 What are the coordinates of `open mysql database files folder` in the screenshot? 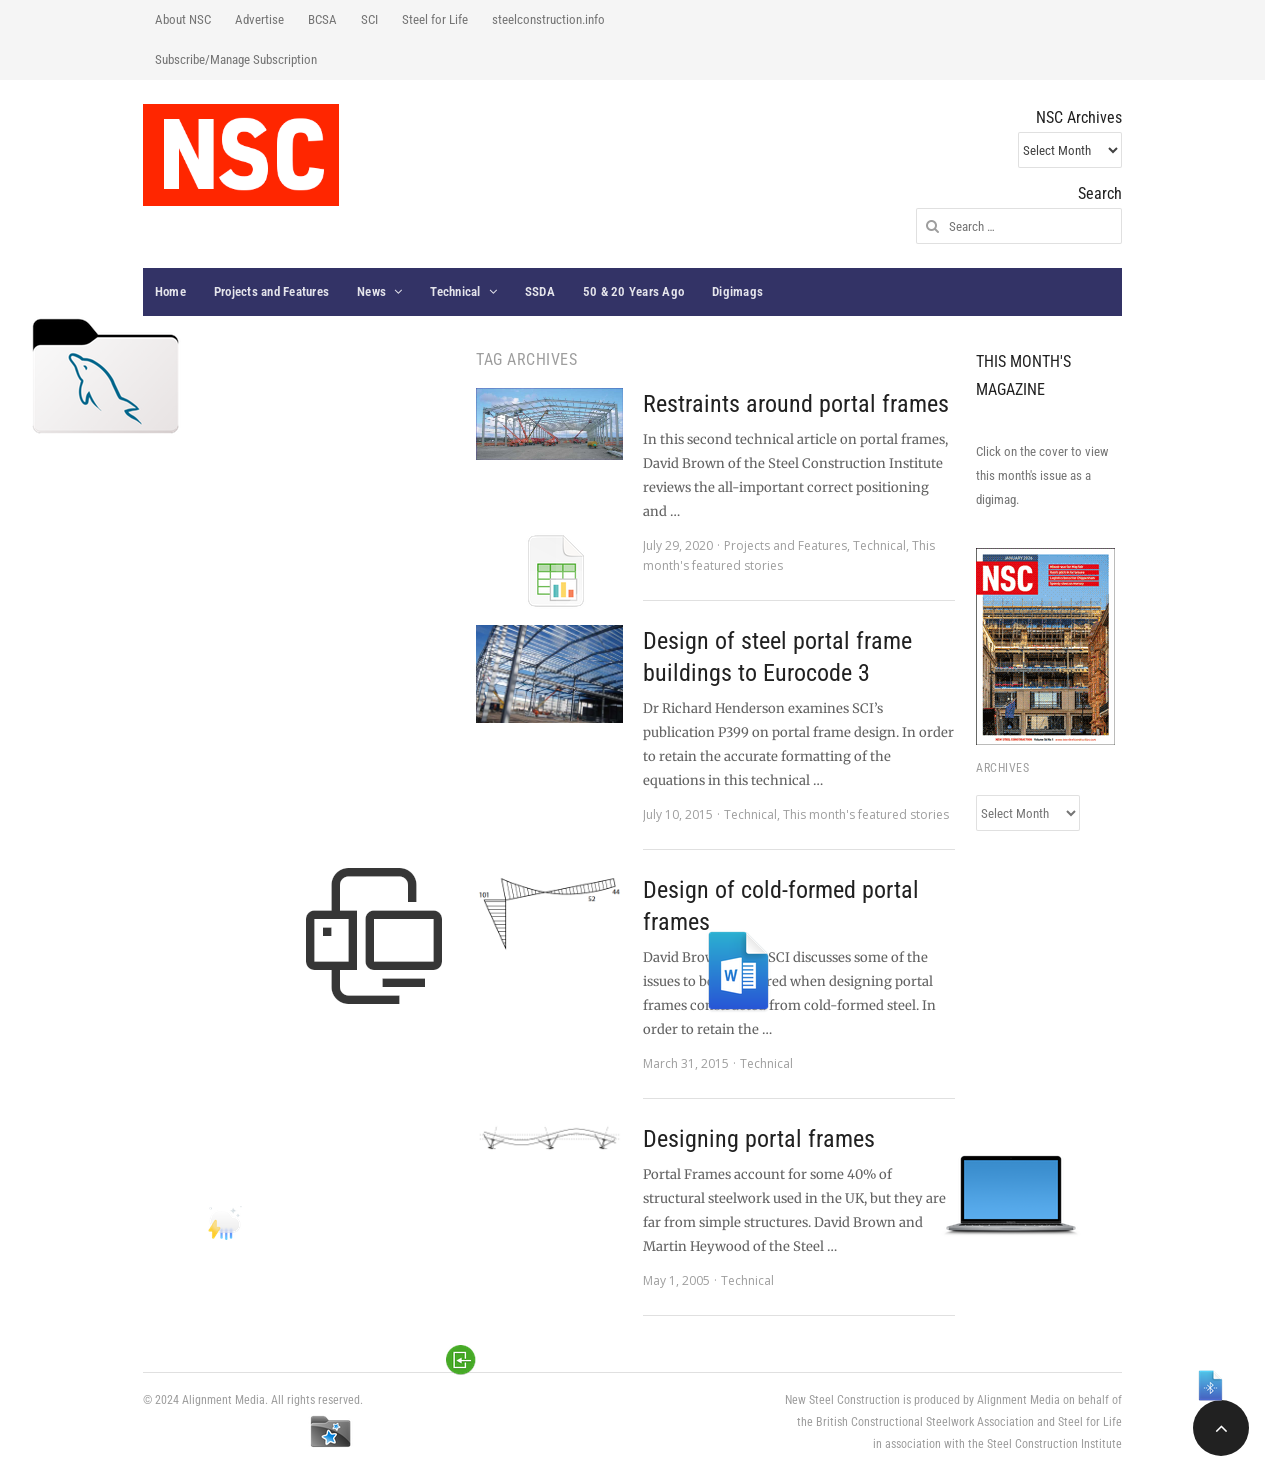 It's located at (105, 380).